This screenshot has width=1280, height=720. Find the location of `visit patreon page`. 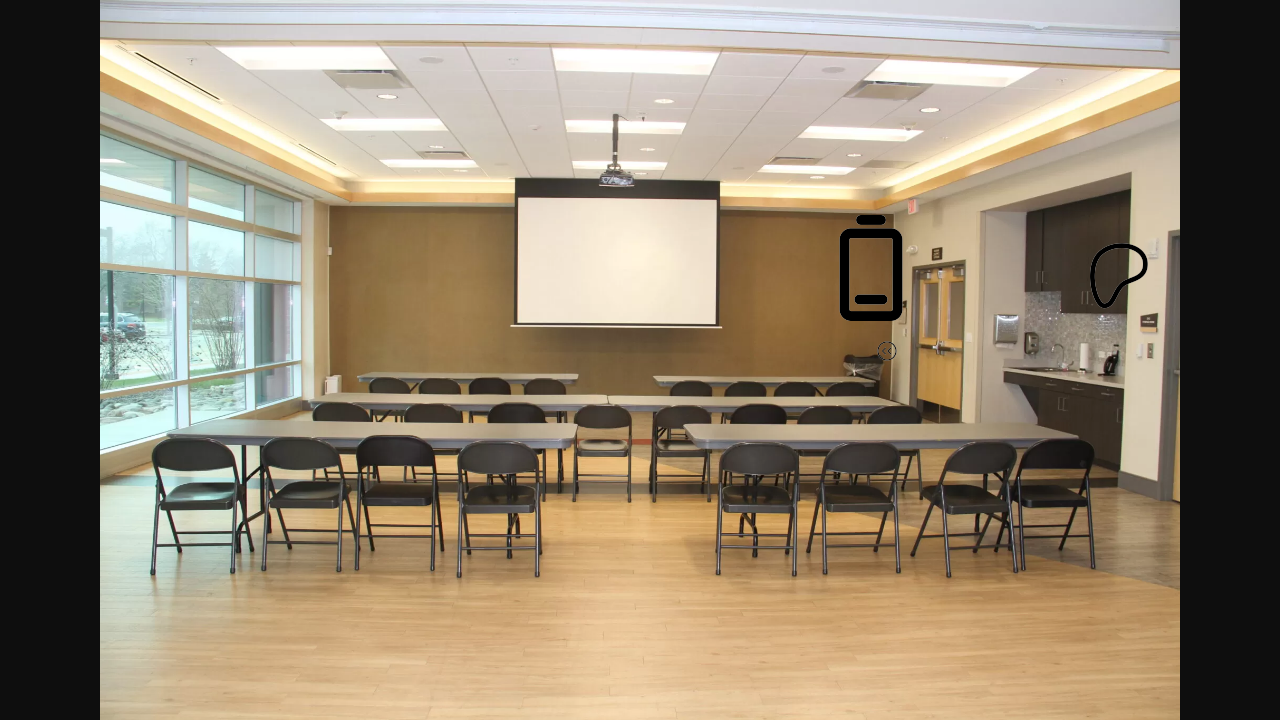

visit patreon page is located at coordinates (1116, 274).